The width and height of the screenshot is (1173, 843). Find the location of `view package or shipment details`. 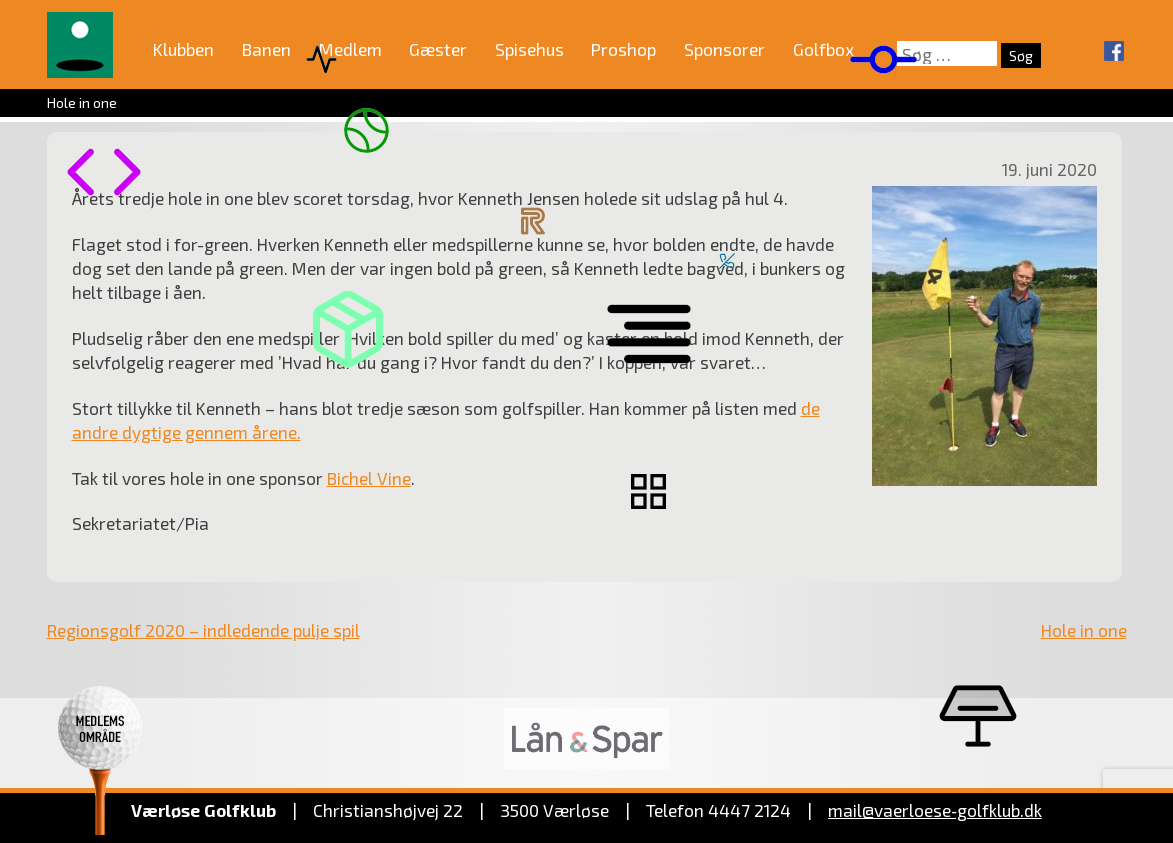

view package or shipment details is located at coordinates (348, 329).